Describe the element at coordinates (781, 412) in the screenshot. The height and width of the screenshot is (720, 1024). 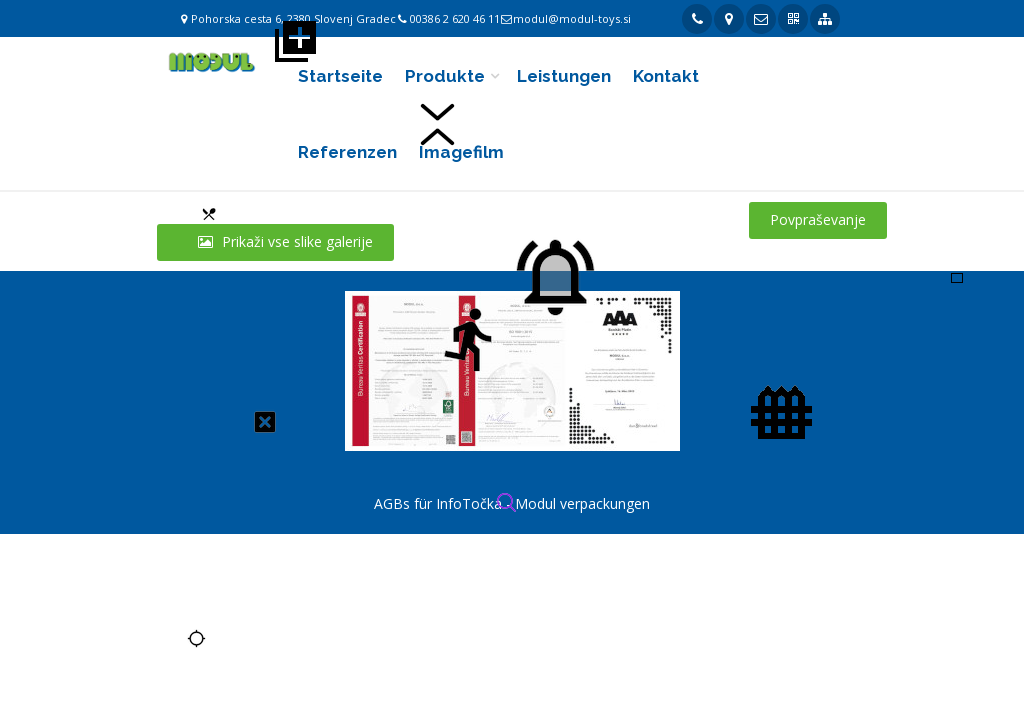
I see `access fence or boundary settings` at that location.